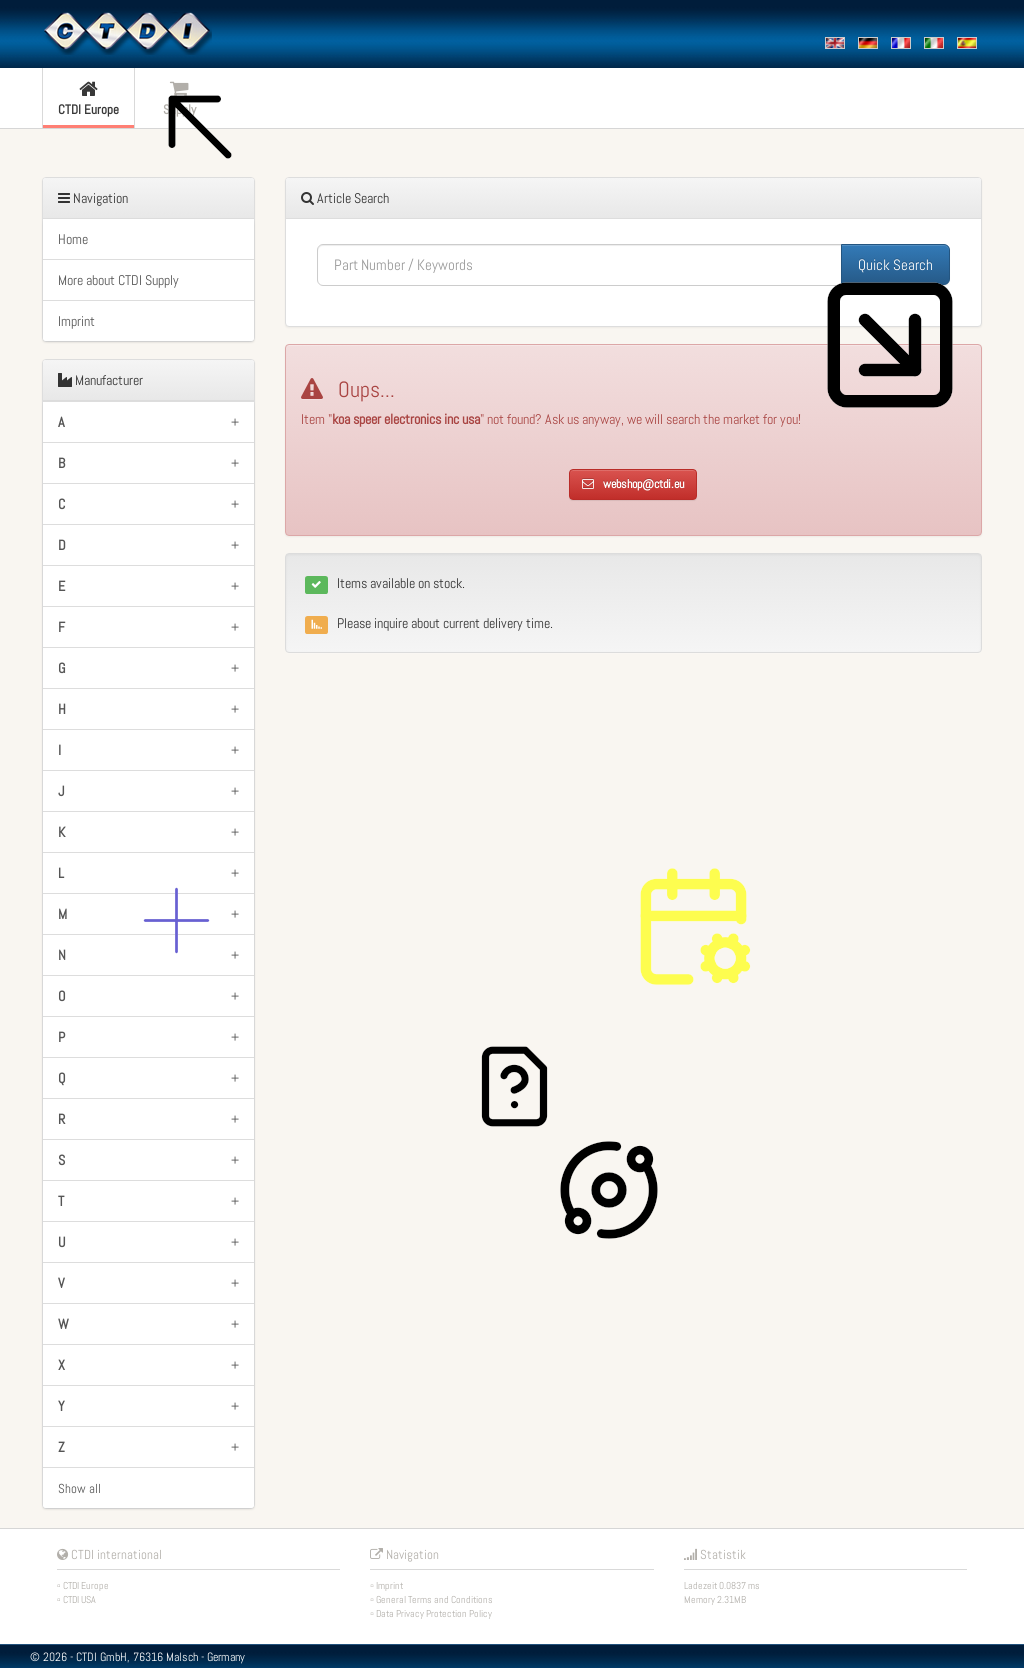 The width and height of the screenshot is (1024, 1668). I want to click on view orbital or satellite tracking, so click(609, 1190).